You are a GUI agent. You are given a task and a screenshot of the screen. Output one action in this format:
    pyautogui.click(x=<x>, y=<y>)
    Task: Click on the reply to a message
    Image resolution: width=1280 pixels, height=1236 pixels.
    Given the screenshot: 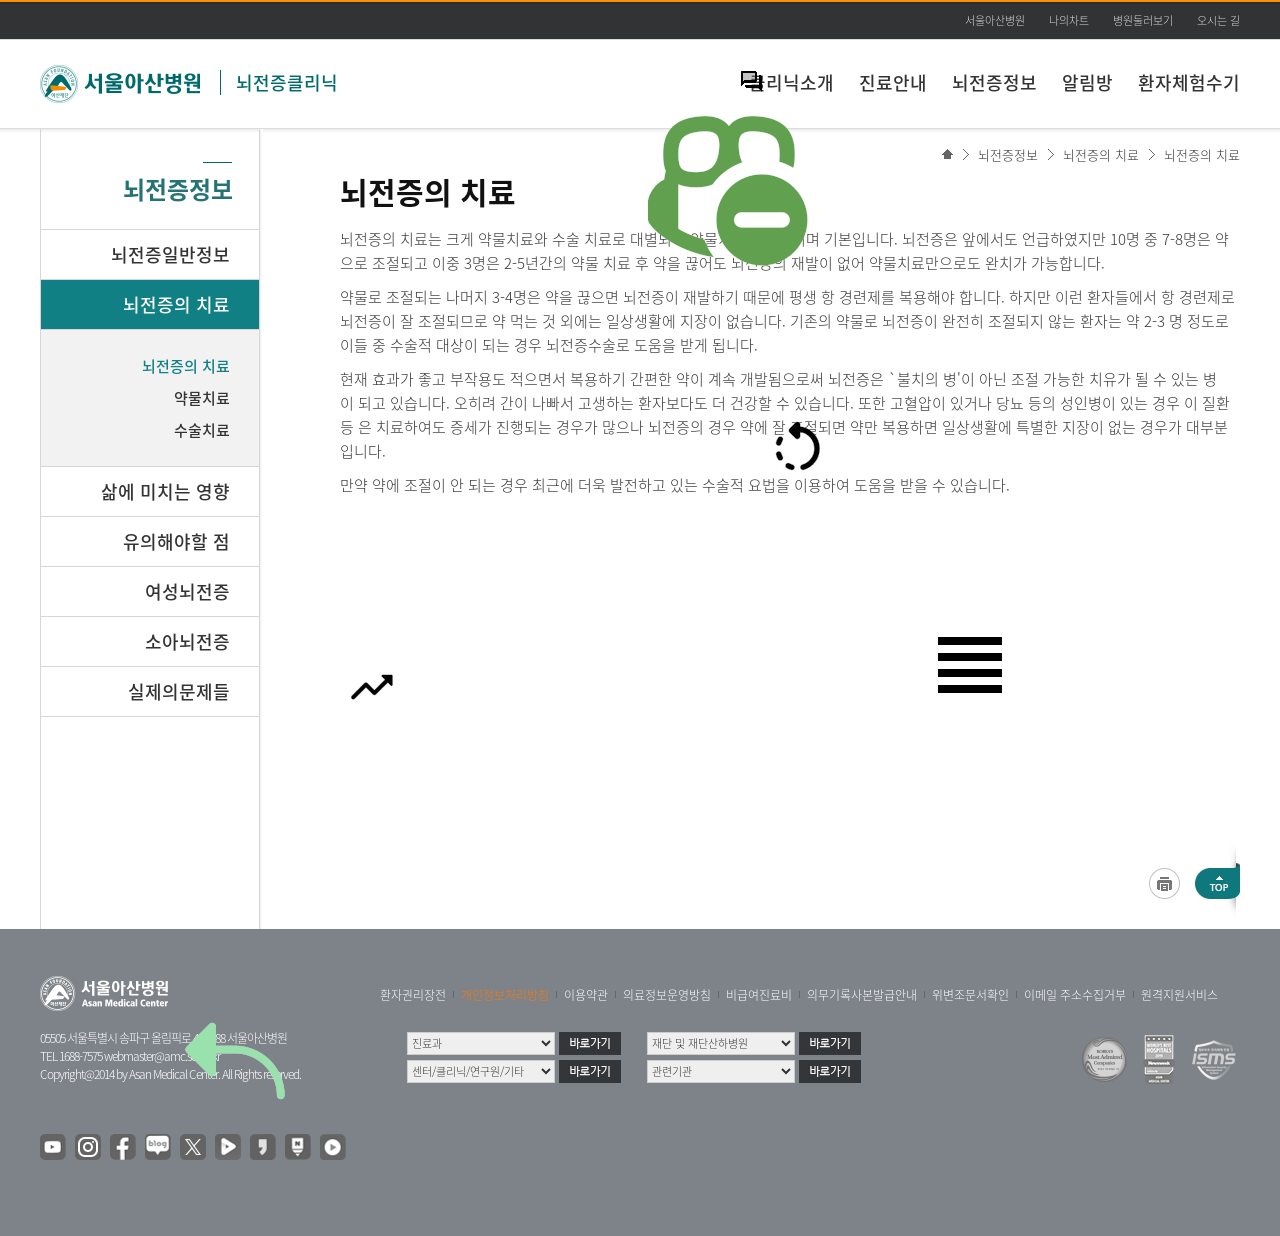 What is the action you would take?
    pyautogui.click(x=235, y=1061)
    